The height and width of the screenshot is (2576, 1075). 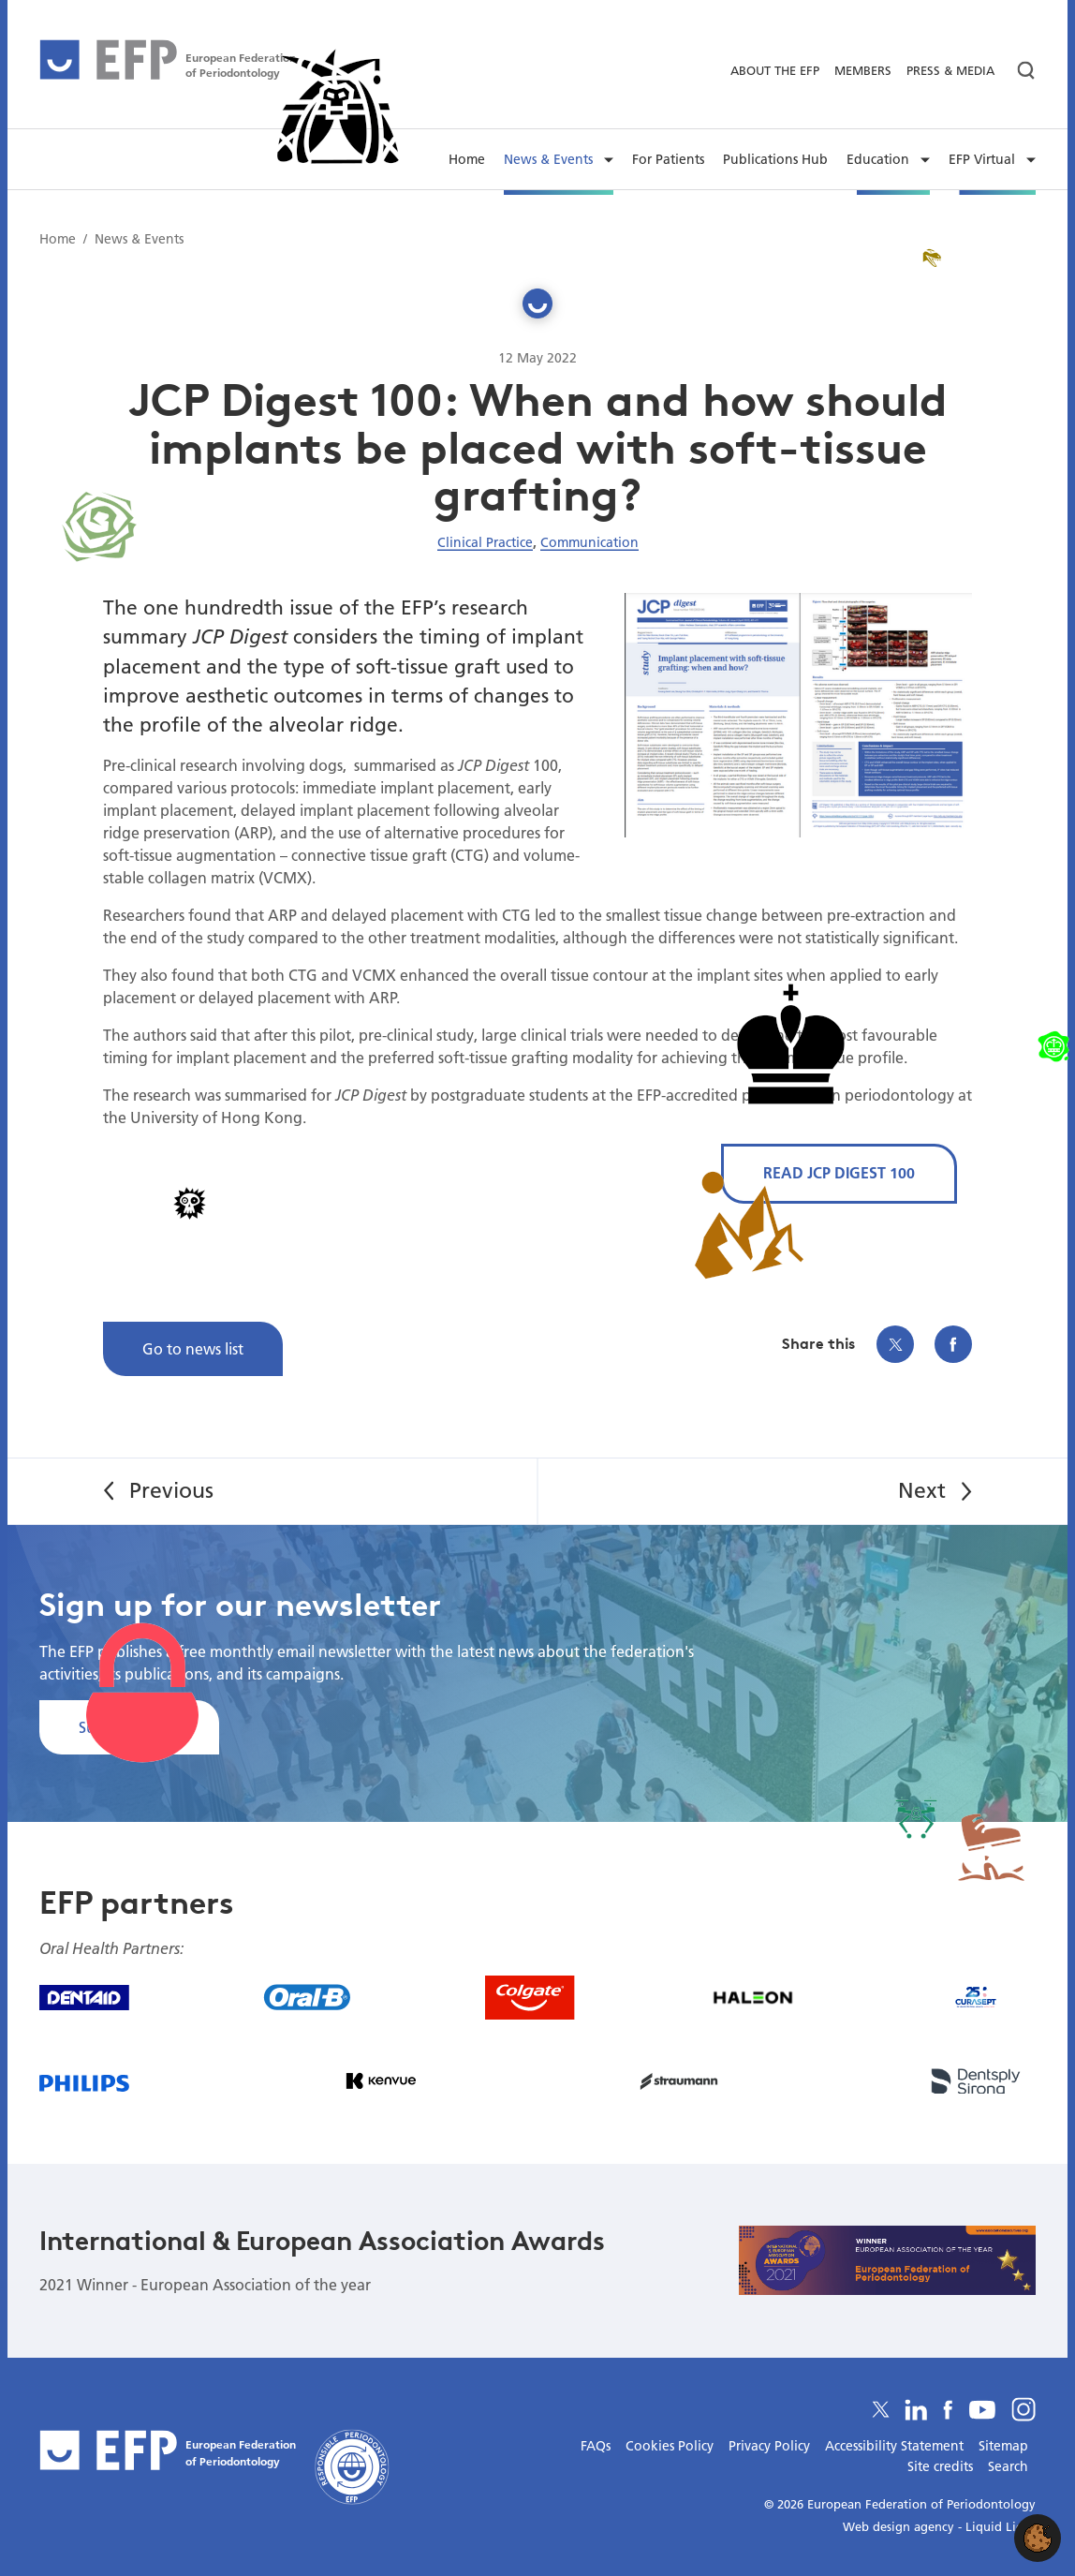 I want to click on access goblin camp location in game, so click(x=336, y=102).